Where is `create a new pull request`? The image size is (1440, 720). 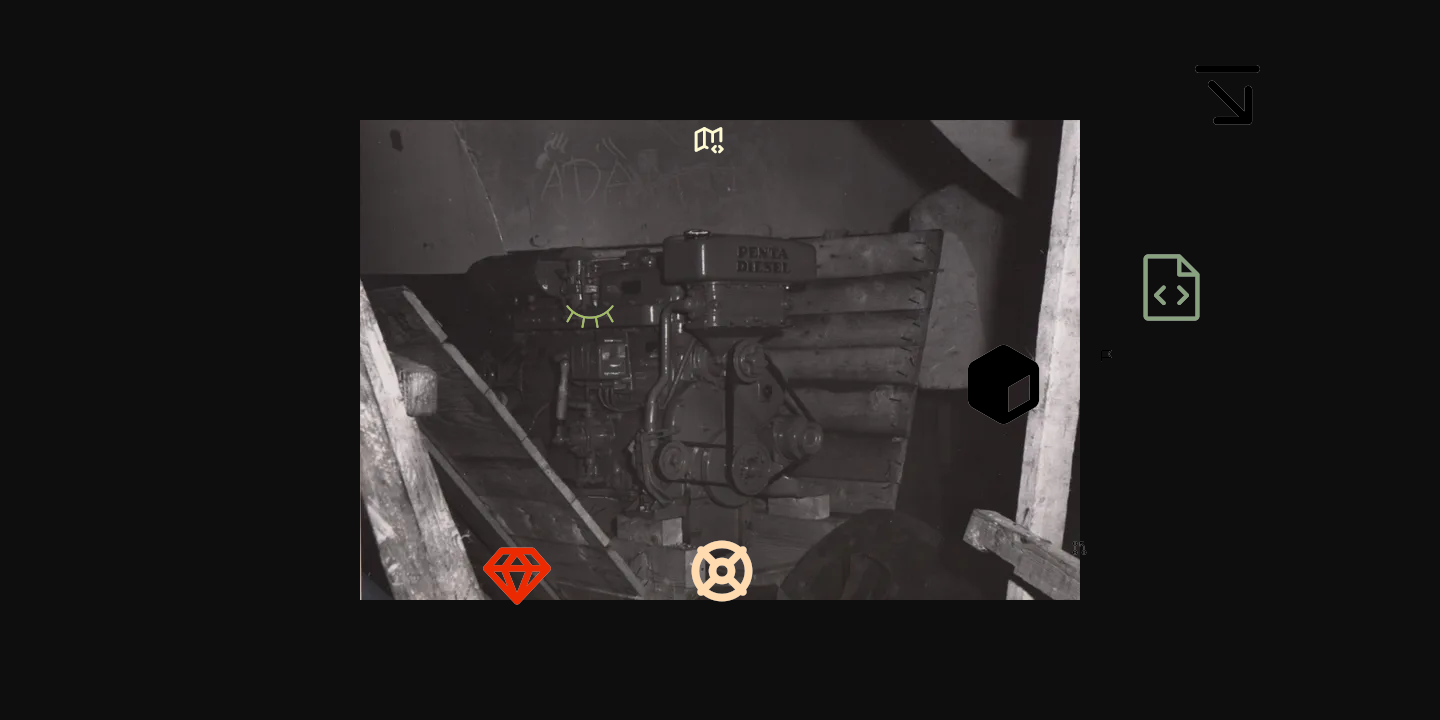 create a new pull request is located at coordinates (1079, 548).